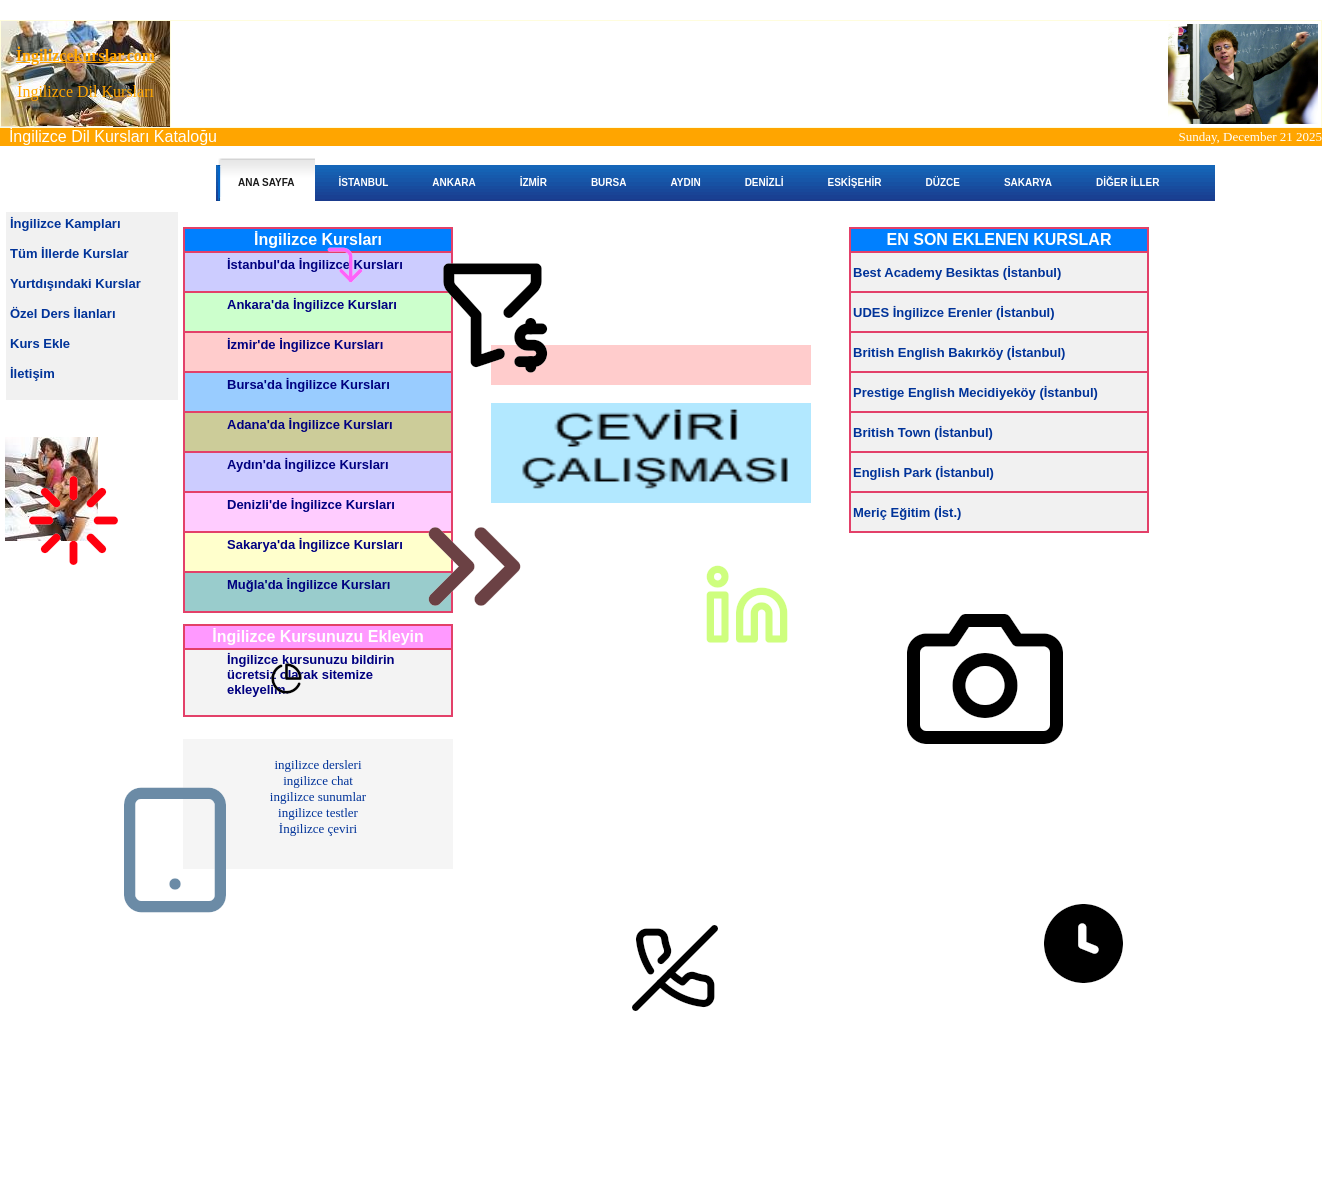 Image resolution: width=1322 pixels, height=1191 pixels. Describe the element at coordinates (675, 968) in the screenshot. I see `mute or decline an incoming call` at that location.